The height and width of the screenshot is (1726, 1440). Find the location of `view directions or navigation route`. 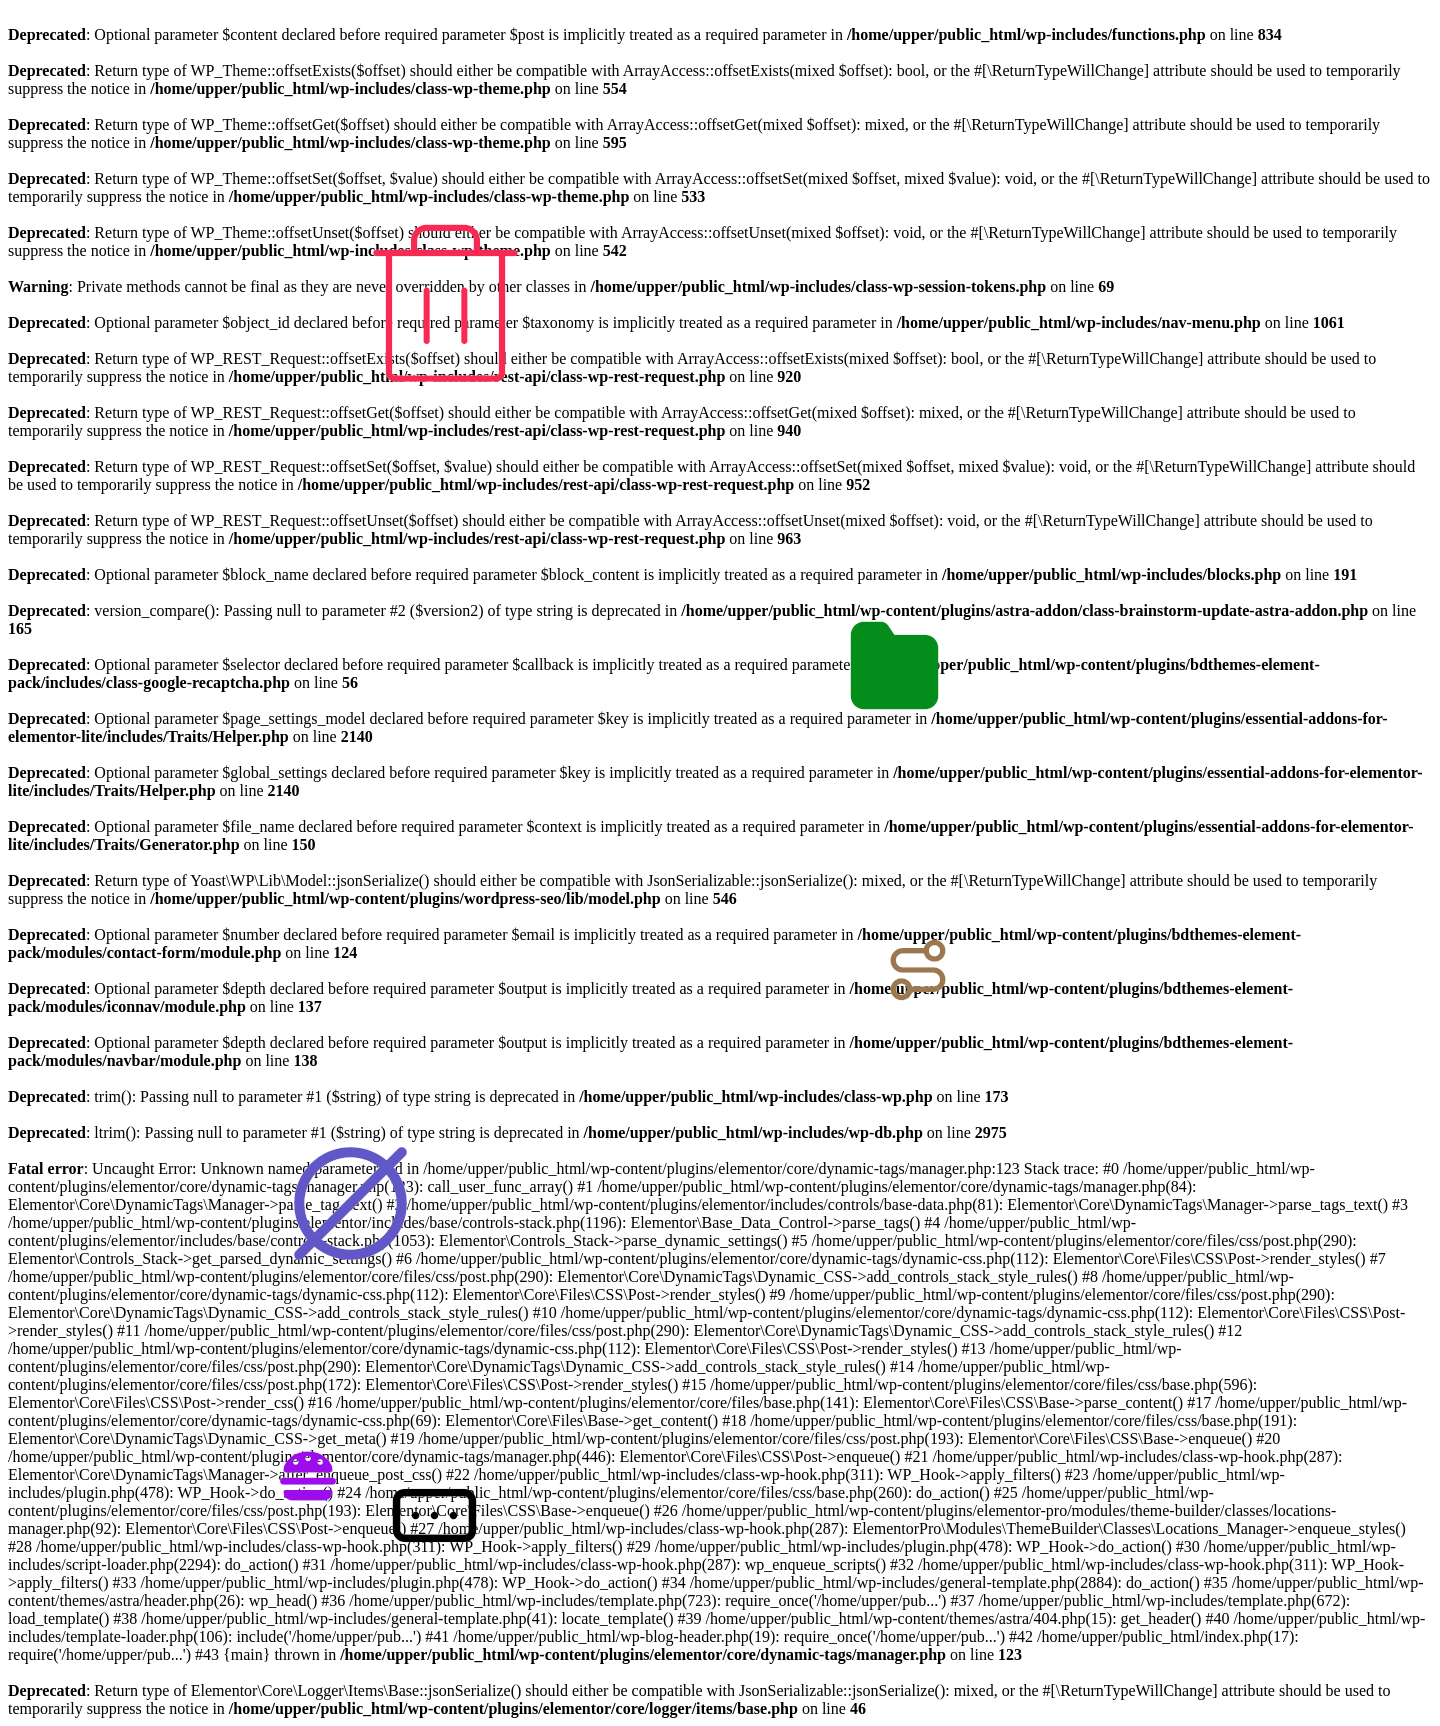

view directions or navigation route is located at coordinates (918, 970).